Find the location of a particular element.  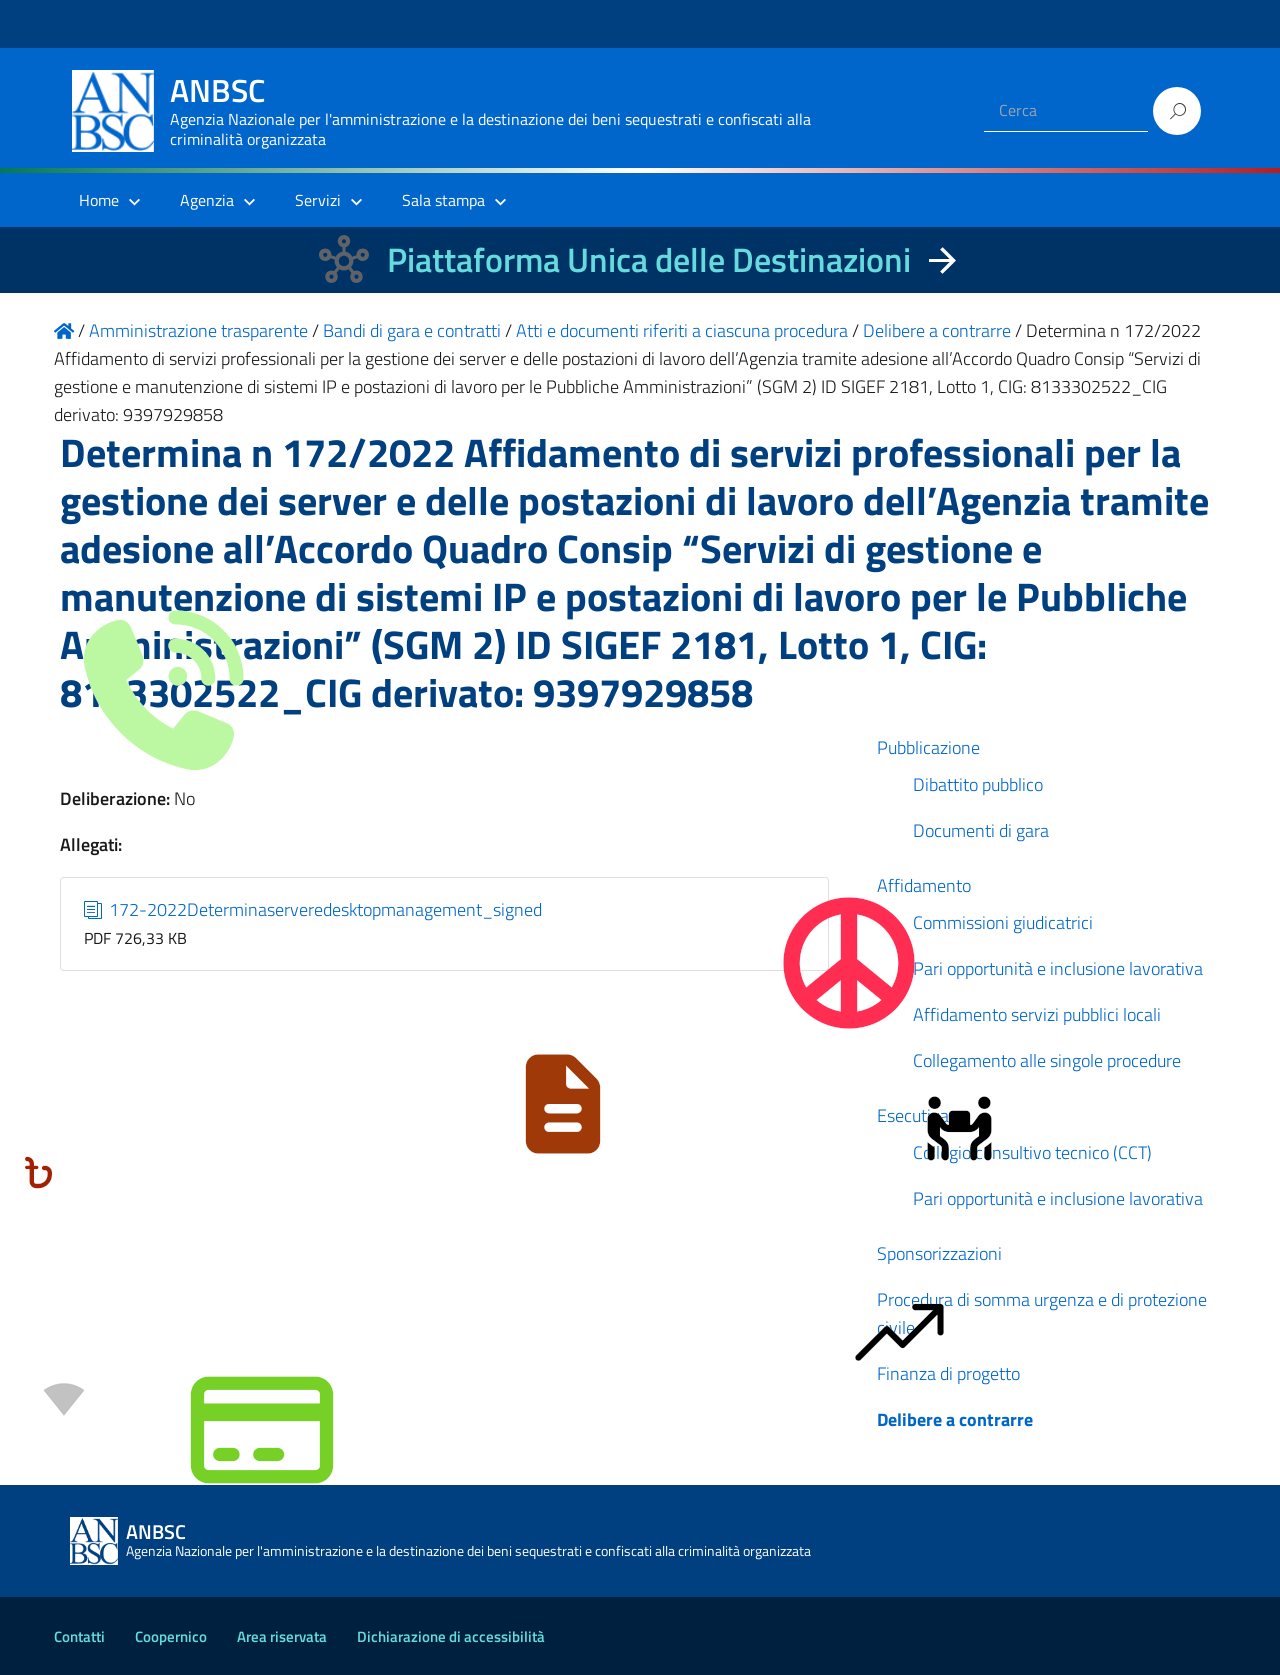

indicates a peaceful or non-violent state is located at coordinates (849, 963).